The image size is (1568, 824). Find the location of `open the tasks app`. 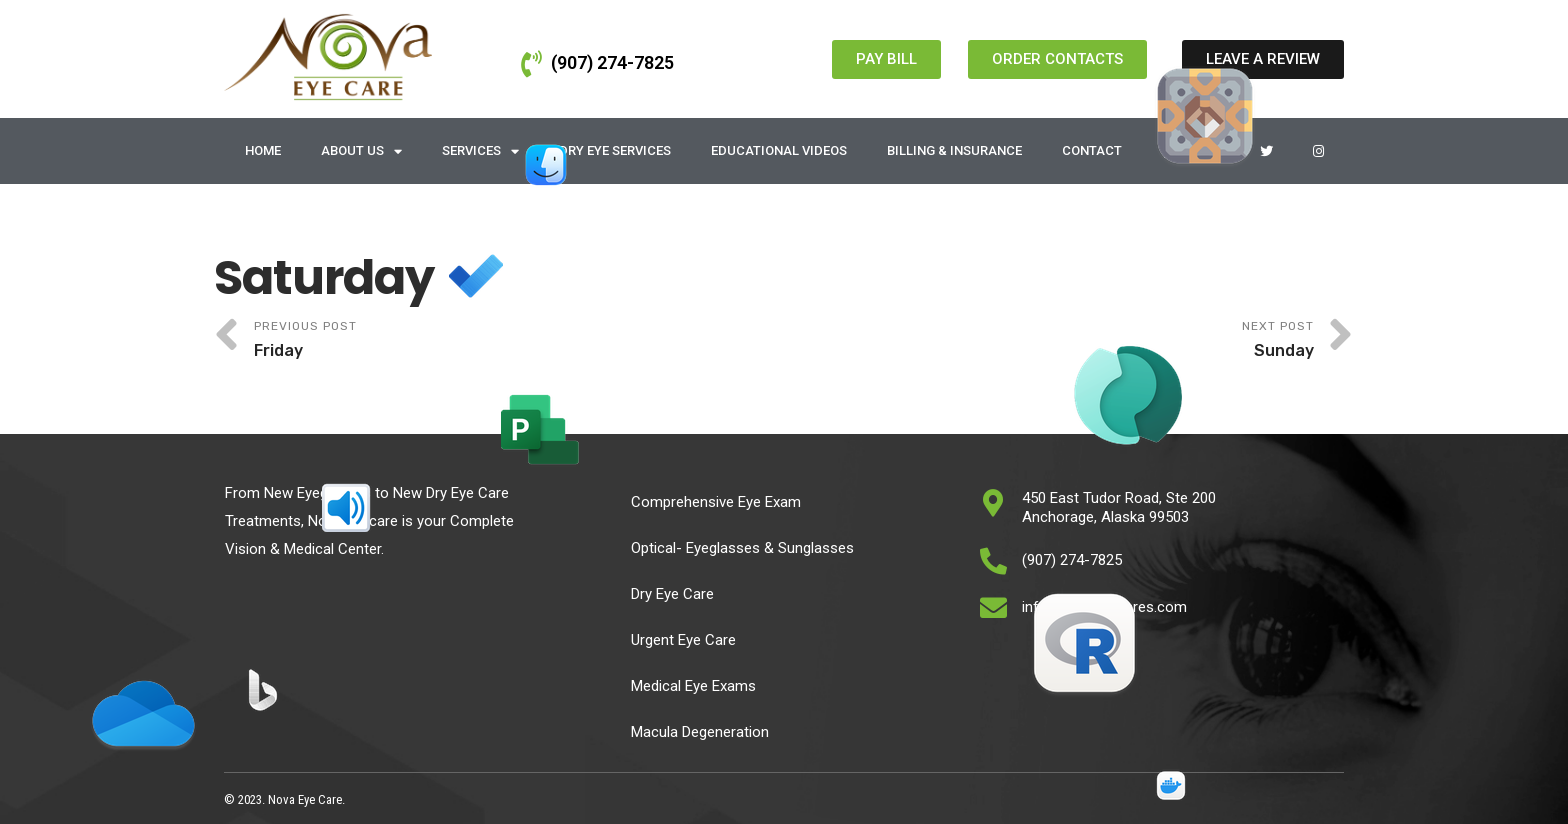

open the tasks app is located at coordinates (476, 276).